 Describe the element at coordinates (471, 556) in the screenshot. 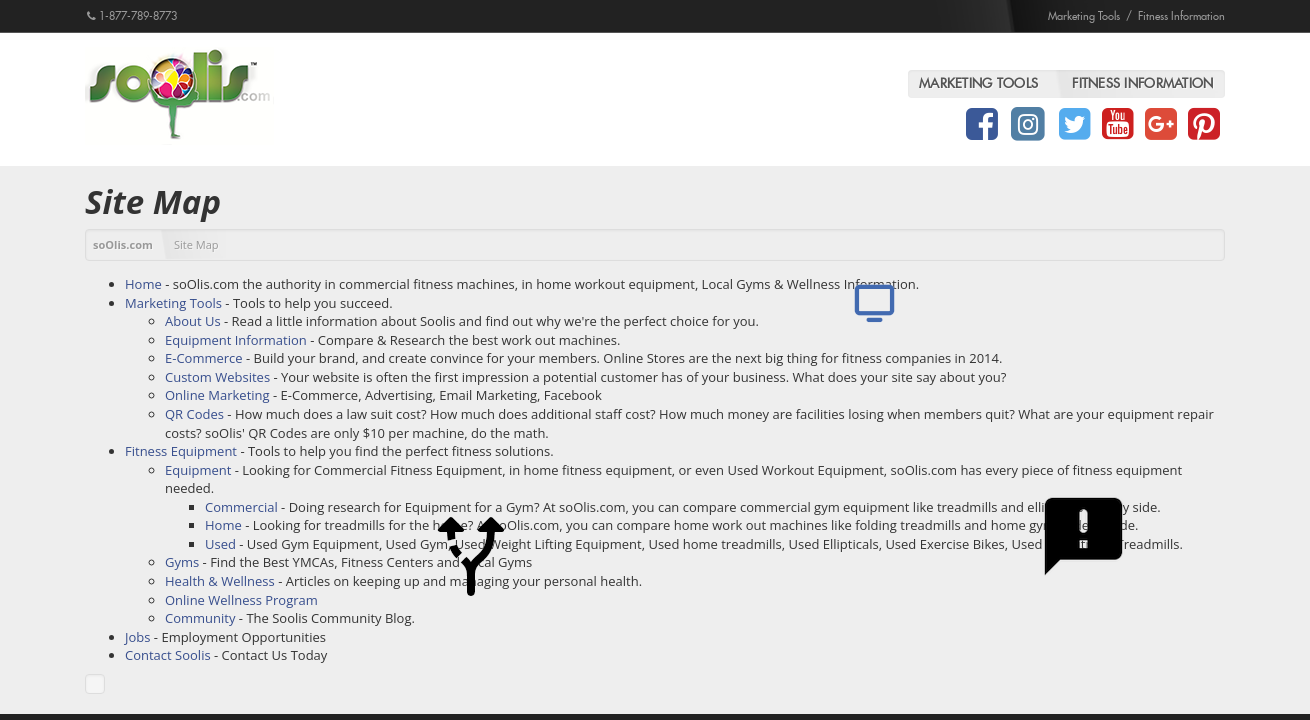

I see `view alternative routes` at that location.